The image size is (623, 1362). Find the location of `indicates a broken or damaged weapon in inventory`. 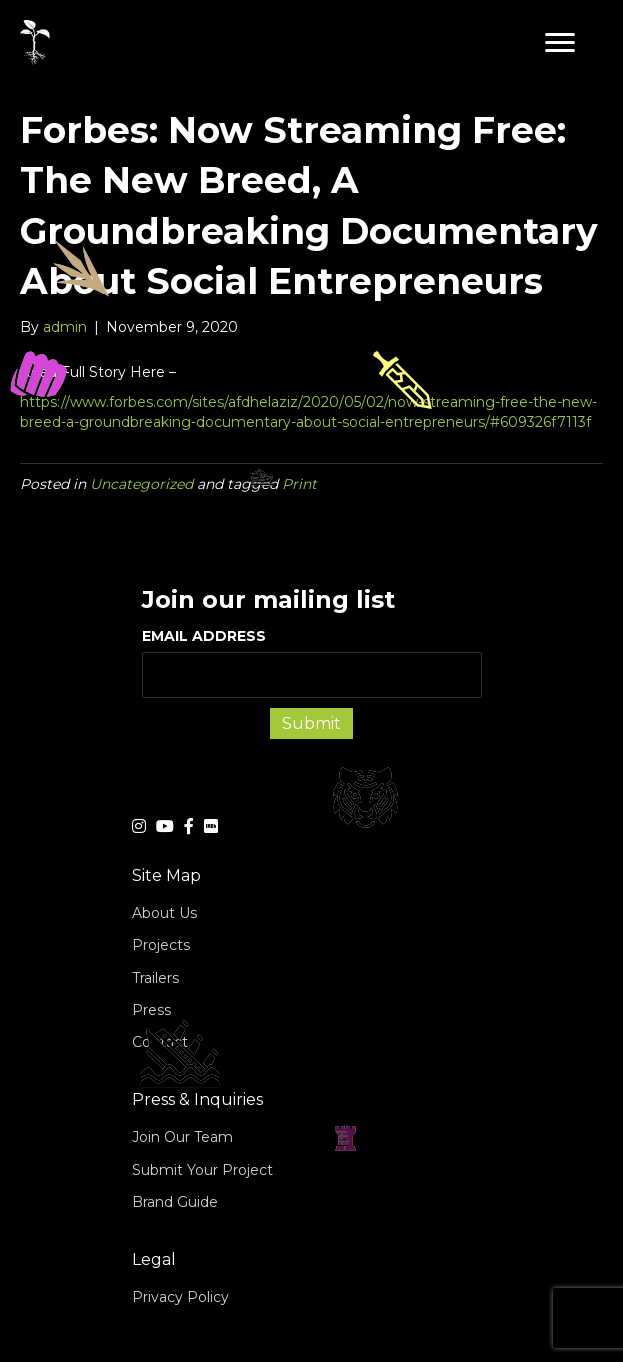

indicates a broken or damaged weapon in inventory is located at coordinates (402, 380).